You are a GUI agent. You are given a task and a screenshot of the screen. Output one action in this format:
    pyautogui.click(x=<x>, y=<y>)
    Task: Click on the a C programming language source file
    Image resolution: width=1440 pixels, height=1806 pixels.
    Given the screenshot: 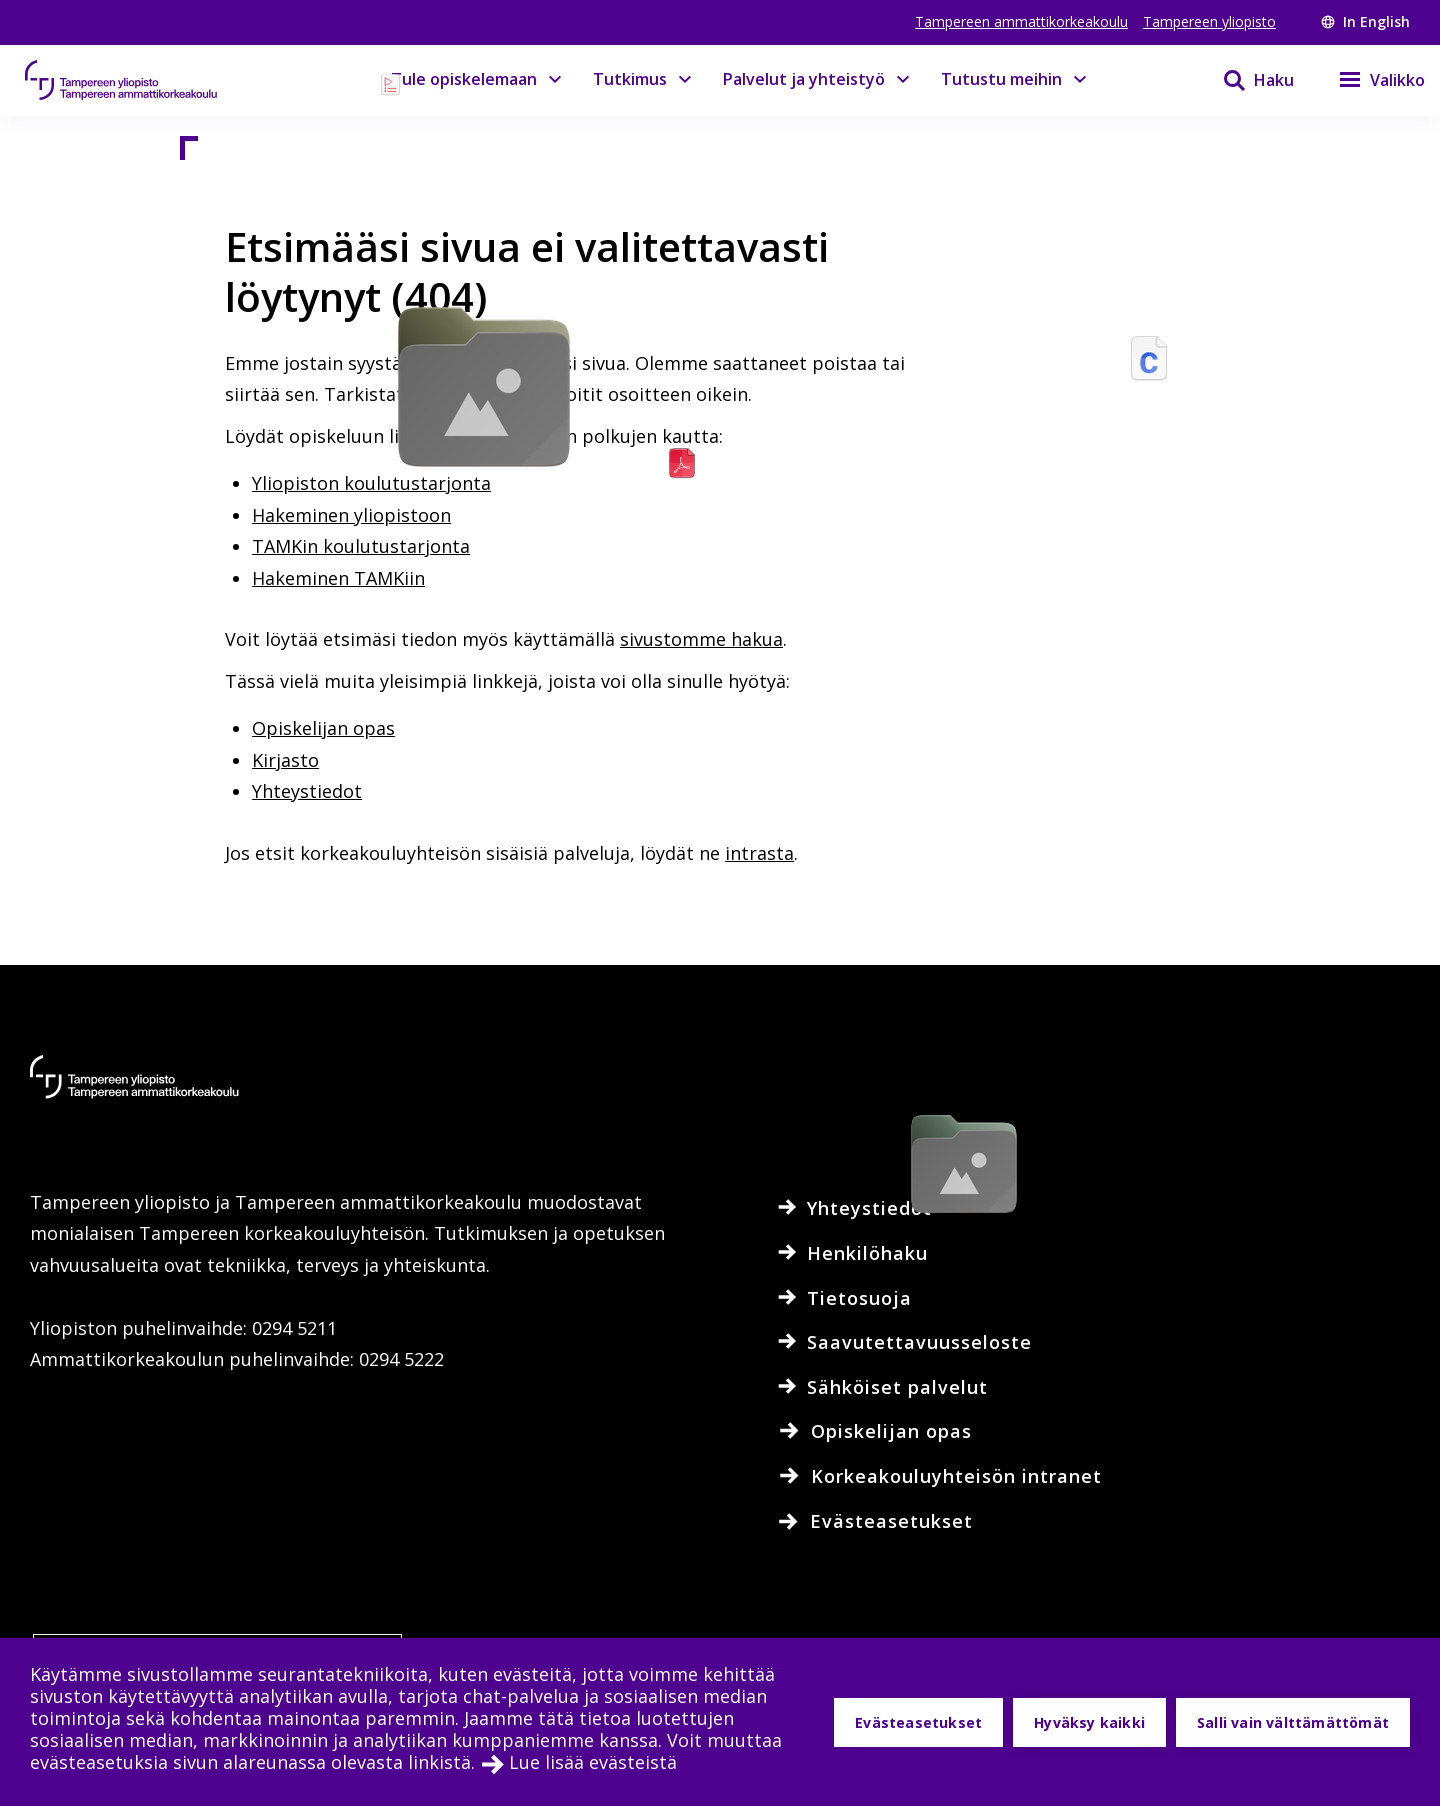 What is the action you would take?
    pyautogui.click(x=1149, y=358)
    